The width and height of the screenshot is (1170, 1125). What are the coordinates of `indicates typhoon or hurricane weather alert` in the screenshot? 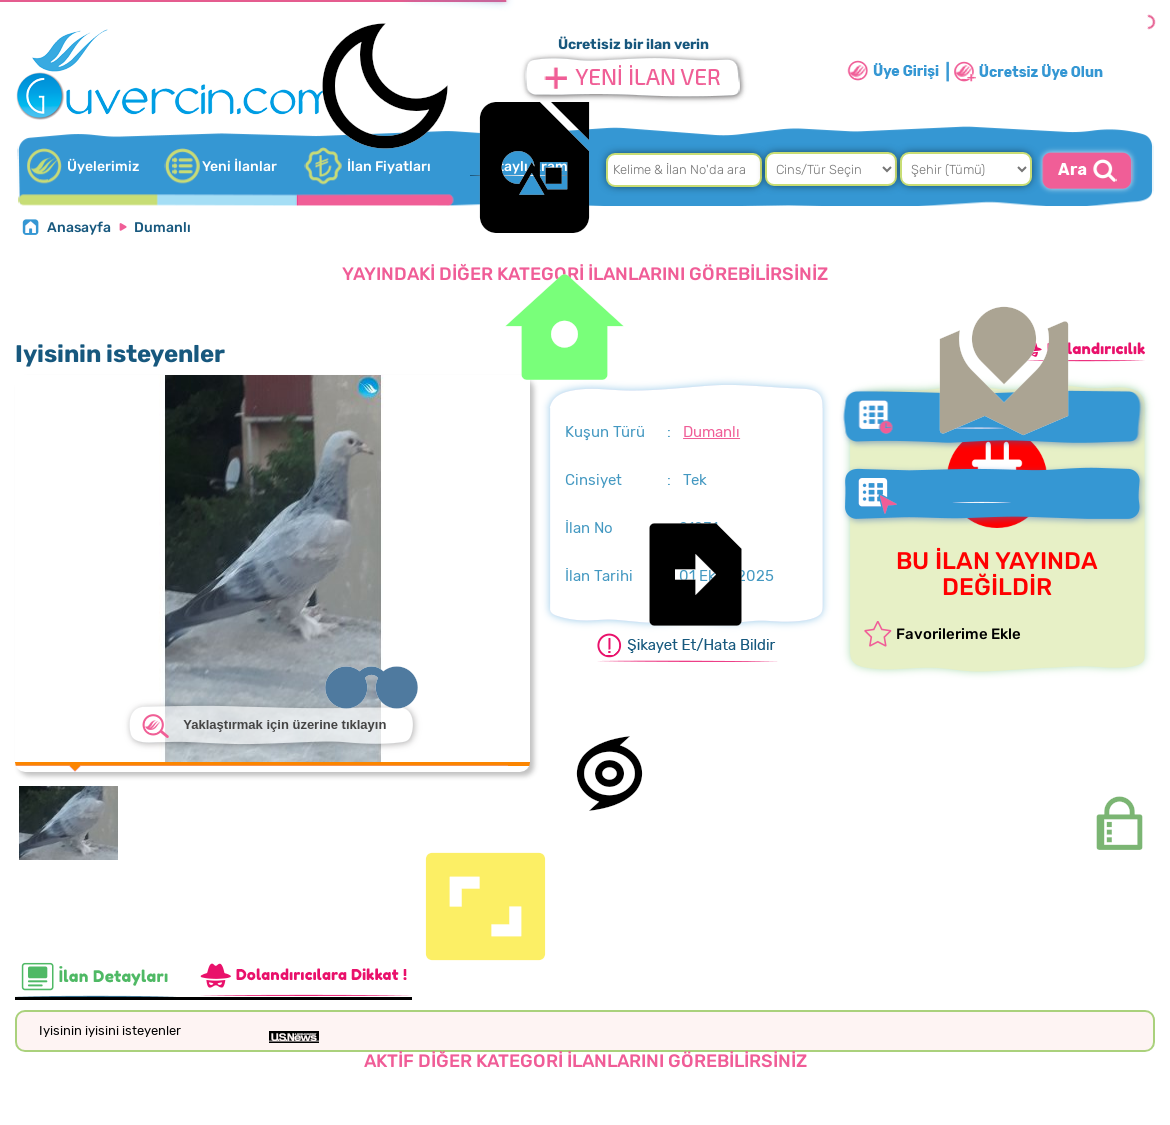 It's located at (609, 773).